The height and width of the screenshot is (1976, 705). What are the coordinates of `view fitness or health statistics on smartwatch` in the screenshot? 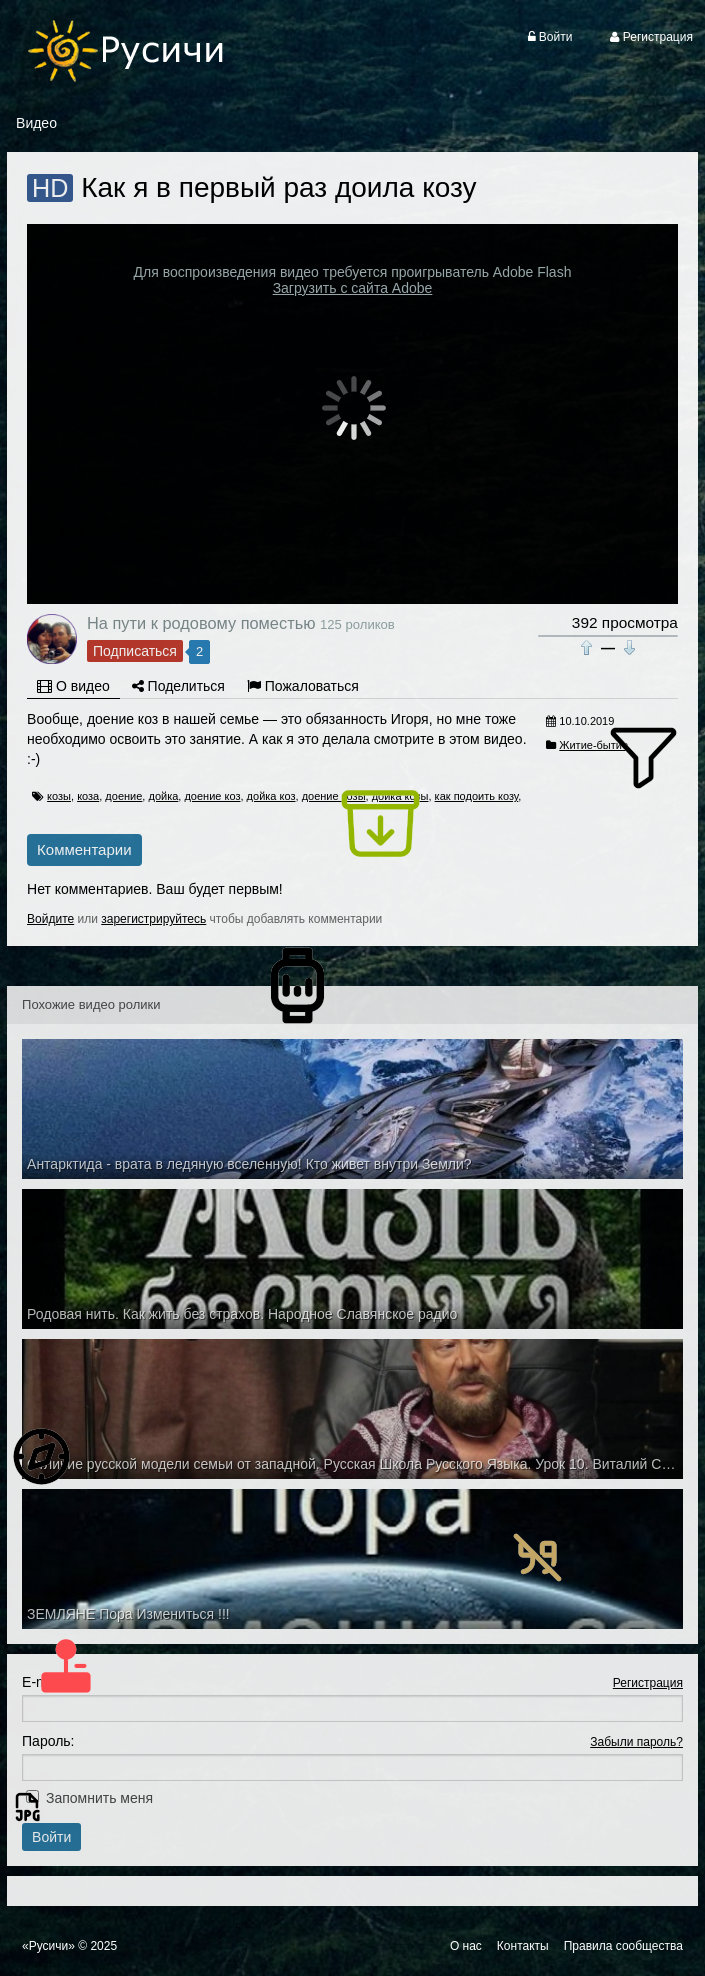 It's located at (297, 985).